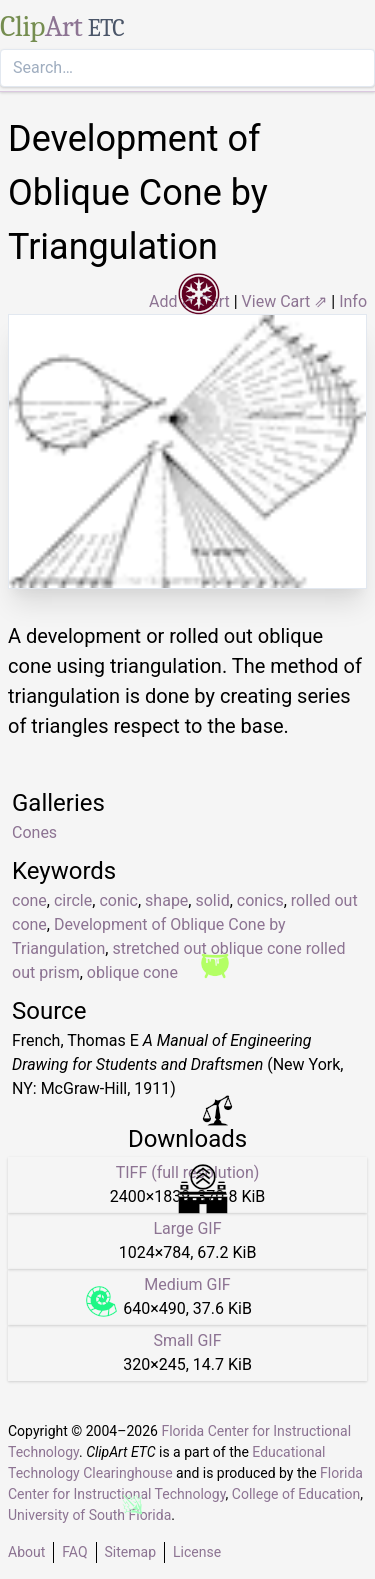  What do you see at coordinates (132, 1504) in the screenshot?
I see `activate charged arrow ability` at bounding box center [132, 1504].